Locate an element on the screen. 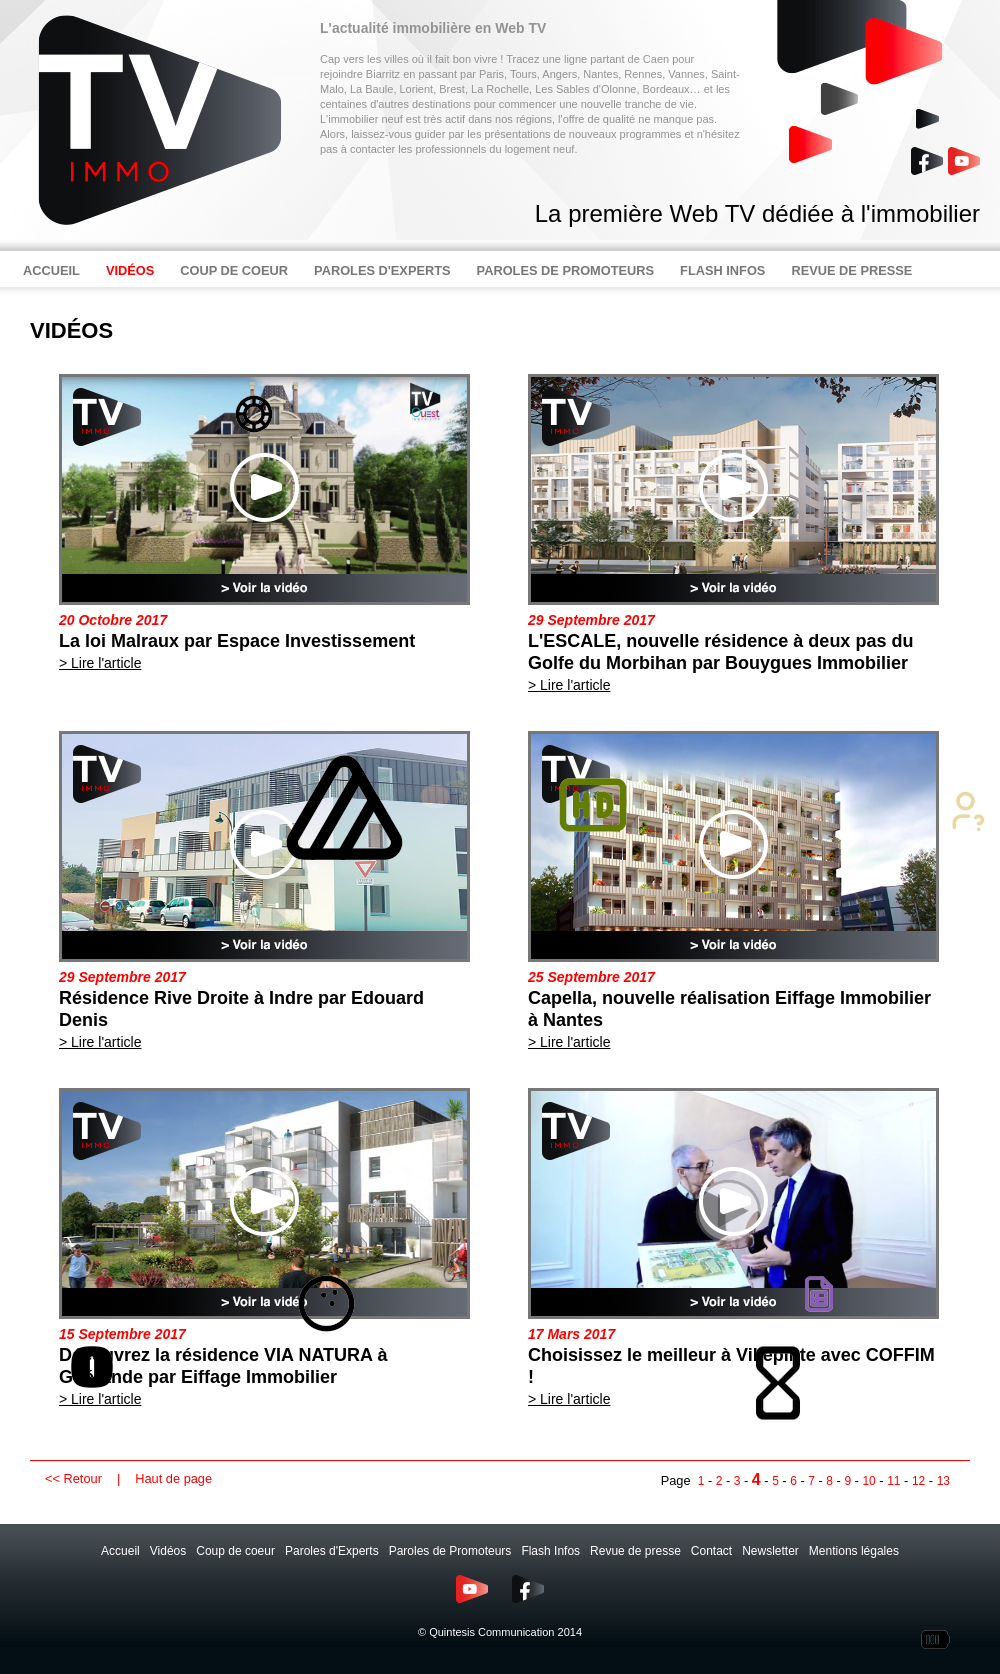 This screenshot has height=1674, width=1000. indicates high definition video quality is located at coordinates (593, 805).